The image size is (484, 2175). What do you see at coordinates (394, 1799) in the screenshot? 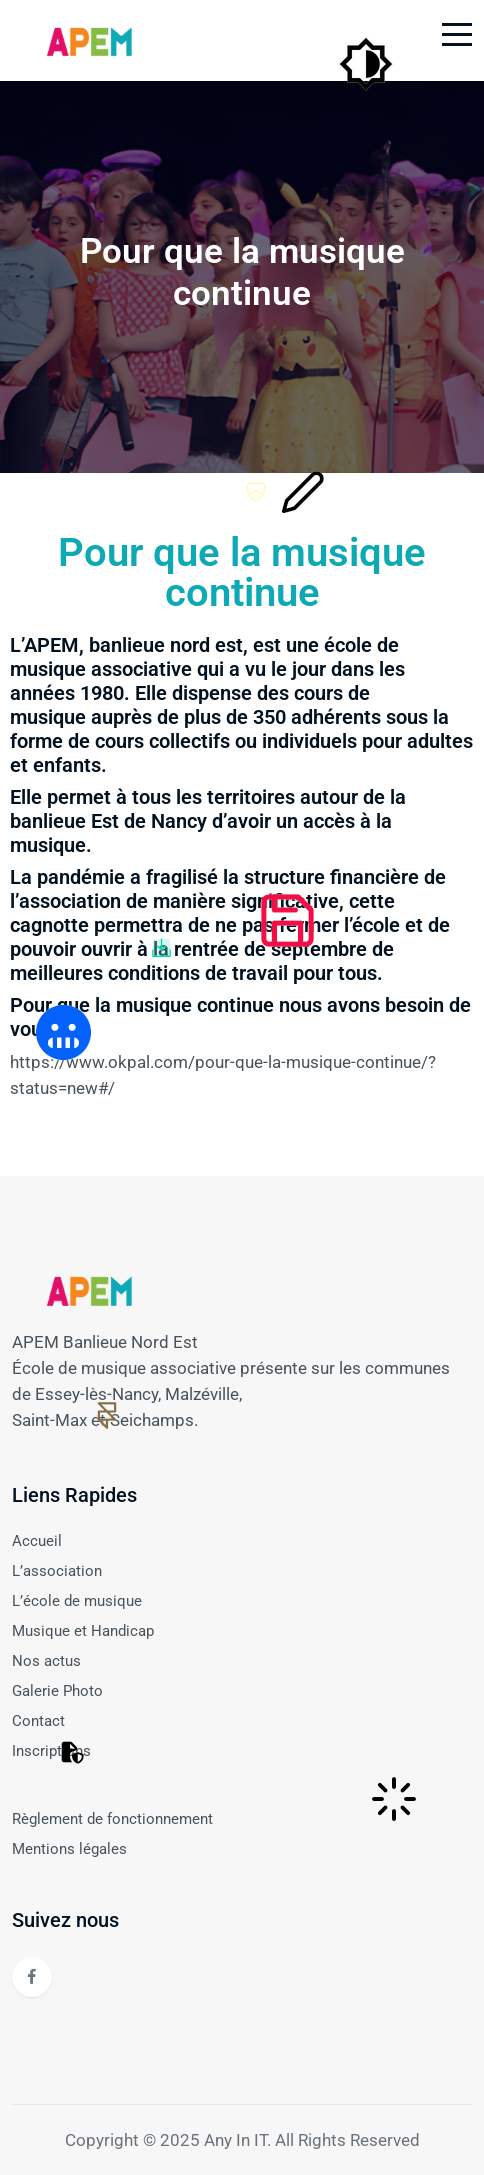
I see `content is loading` at bounding box center [394, 1799].